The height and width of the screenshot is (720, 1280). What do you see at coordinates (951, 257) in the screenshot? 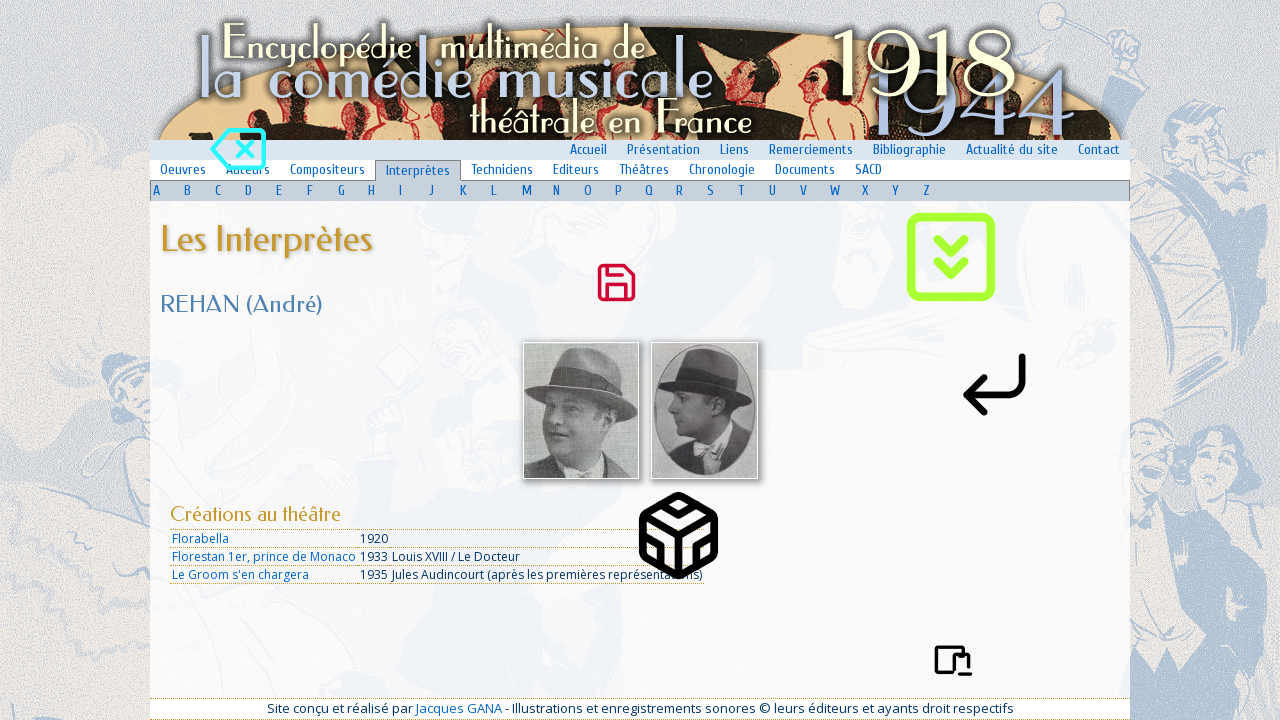
I see `collapse or minimize content section` at bounding box center [951, 257].